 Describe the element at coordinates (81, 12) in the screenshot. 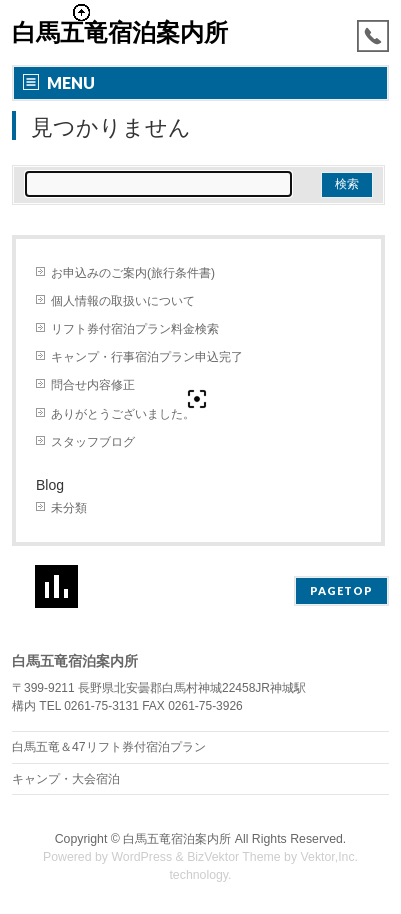

I see `upload a file or document` at that location.